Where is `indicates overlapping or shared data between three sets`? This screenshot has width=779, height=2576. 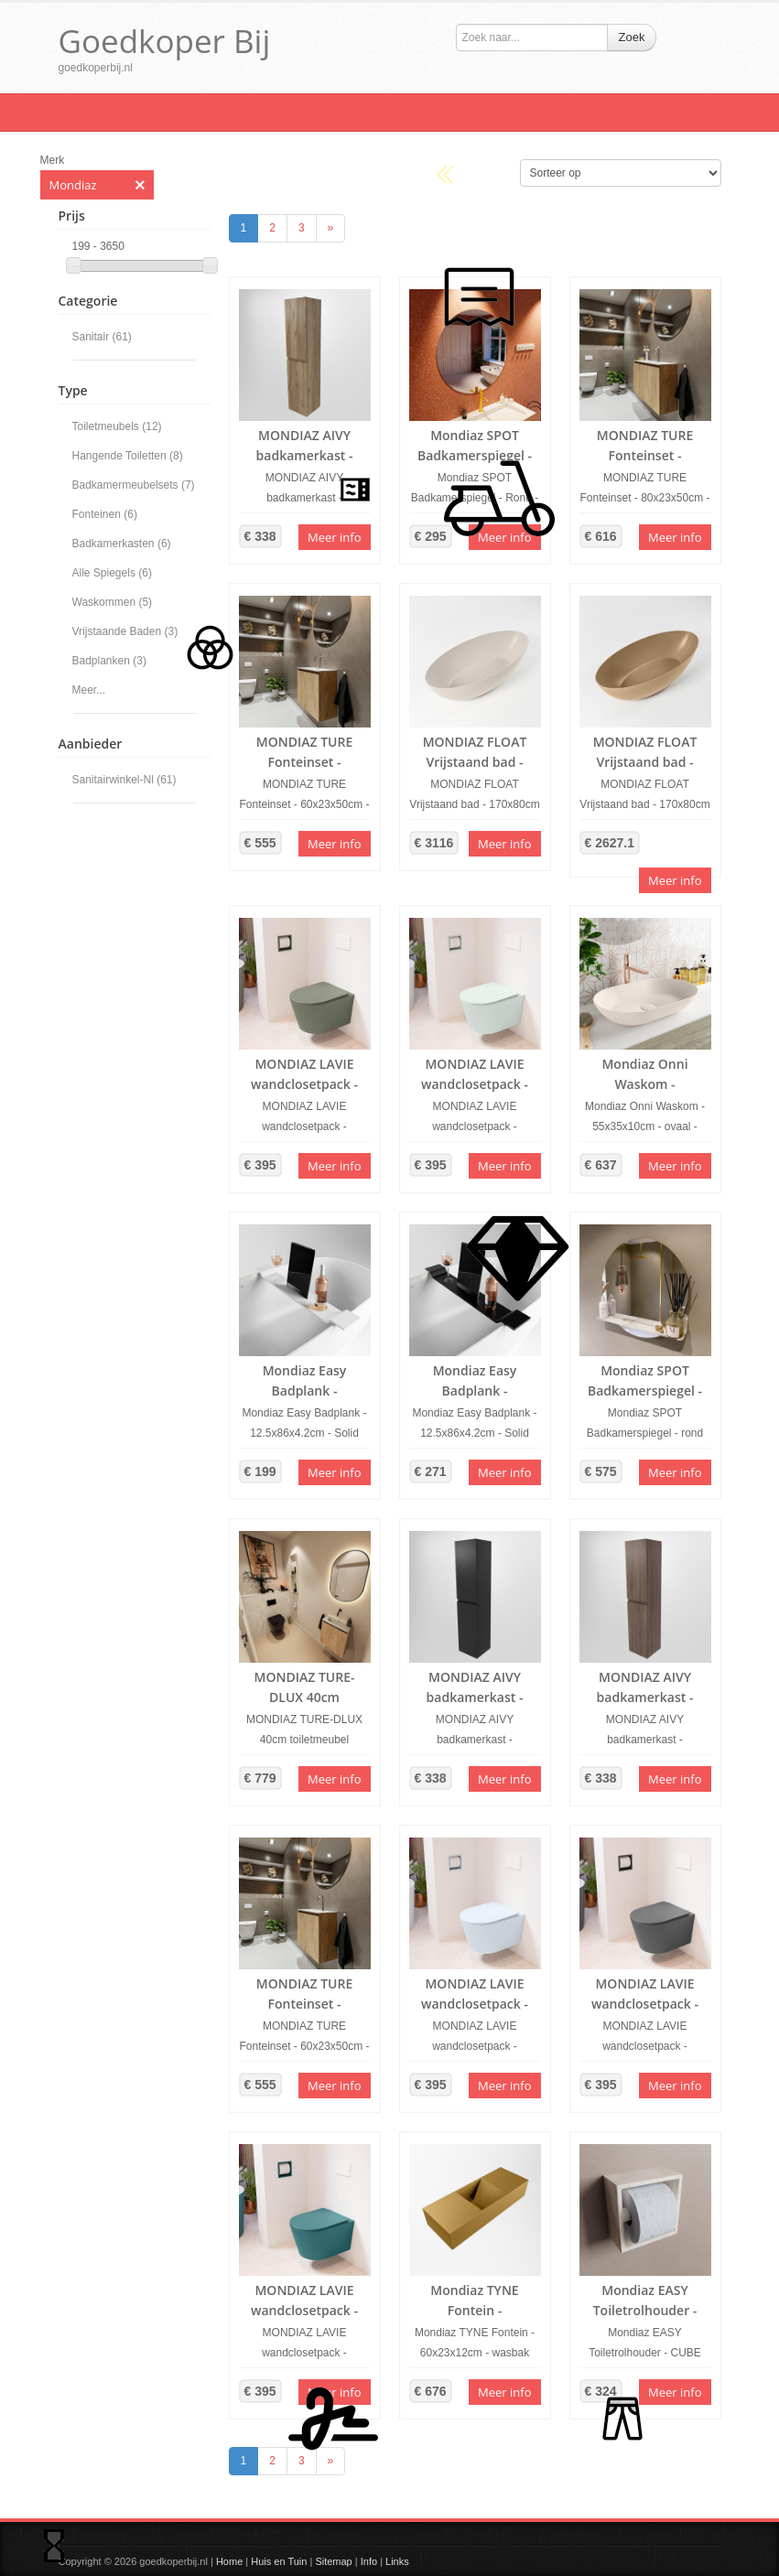
indicates overlapping or shared data between three sets is located at coordinates (210, 648).